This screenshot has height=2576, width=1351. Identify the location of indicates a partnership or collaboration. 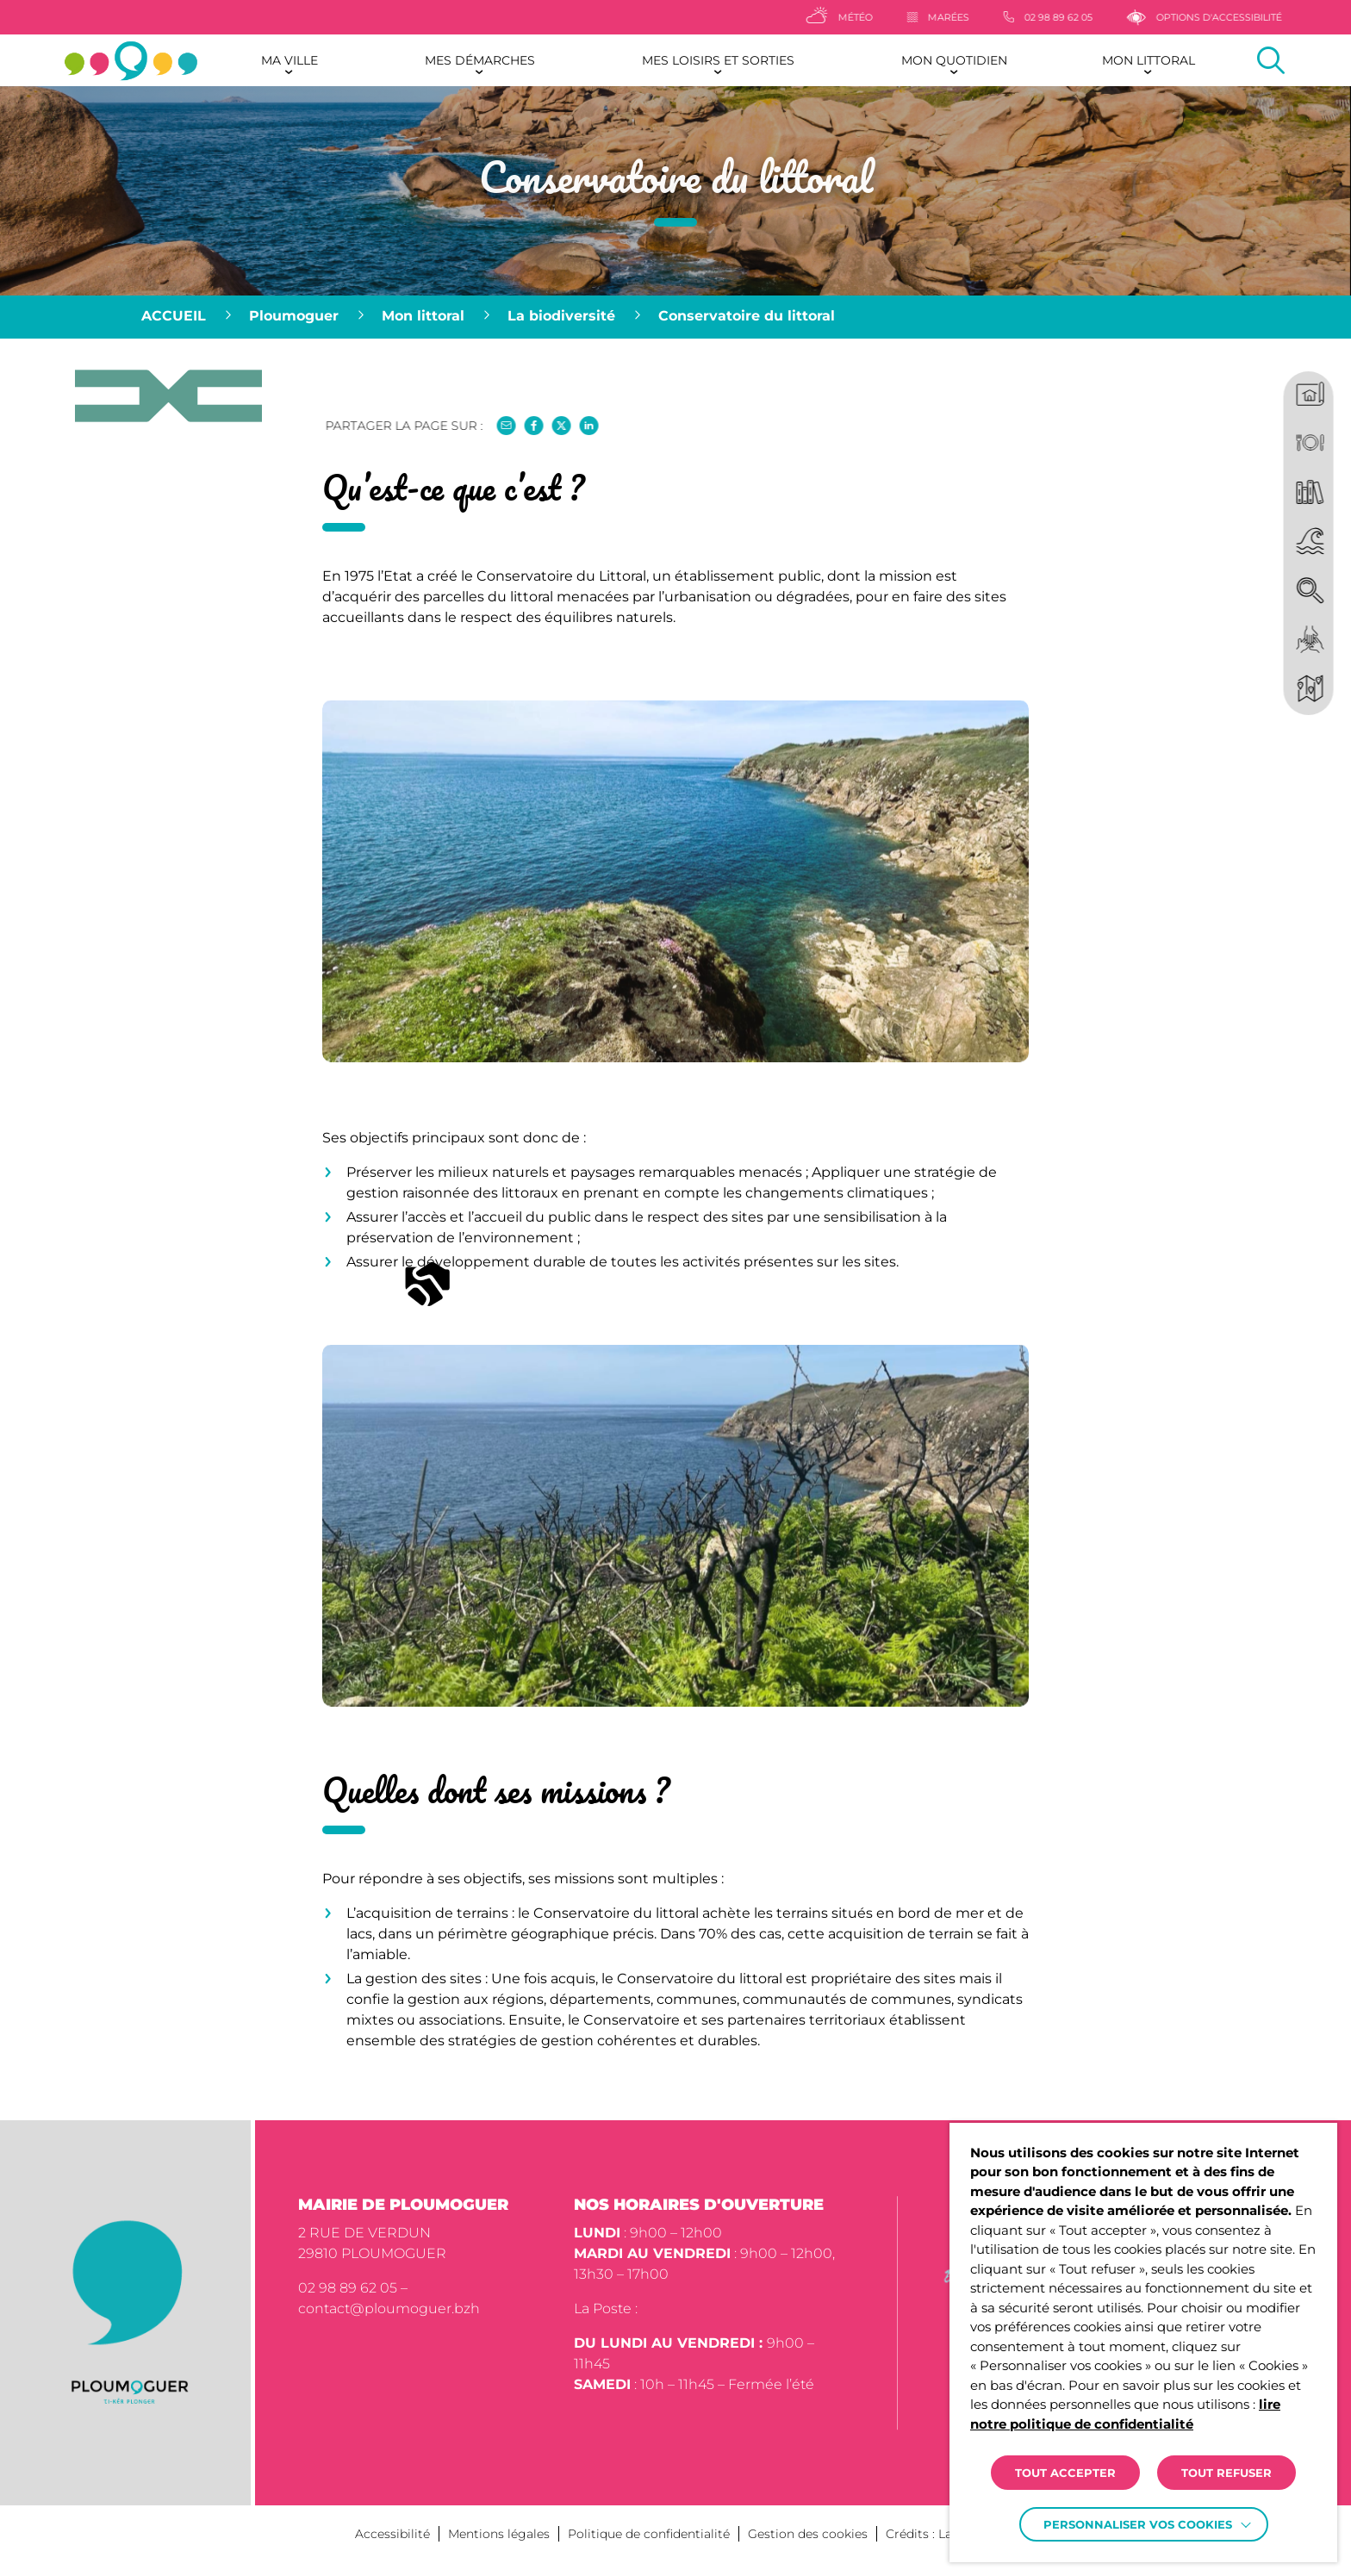
(428, 1283).